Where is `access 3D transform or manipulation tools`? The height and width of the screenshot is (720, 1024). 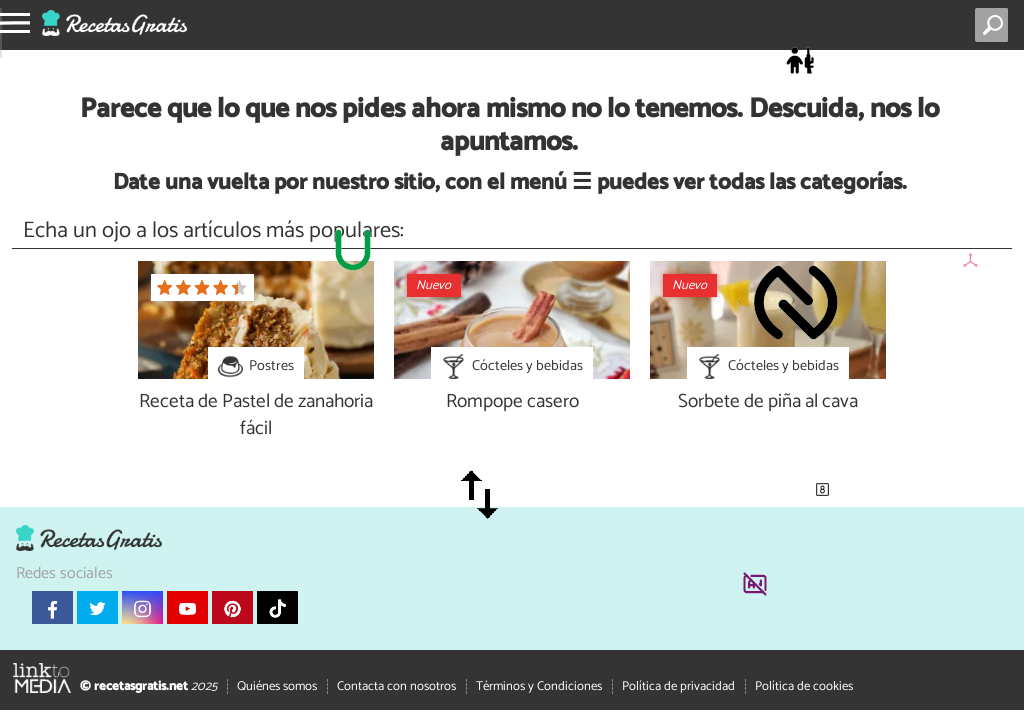 access 3D transform or manipulation tools is located at coordinates (970, 260).